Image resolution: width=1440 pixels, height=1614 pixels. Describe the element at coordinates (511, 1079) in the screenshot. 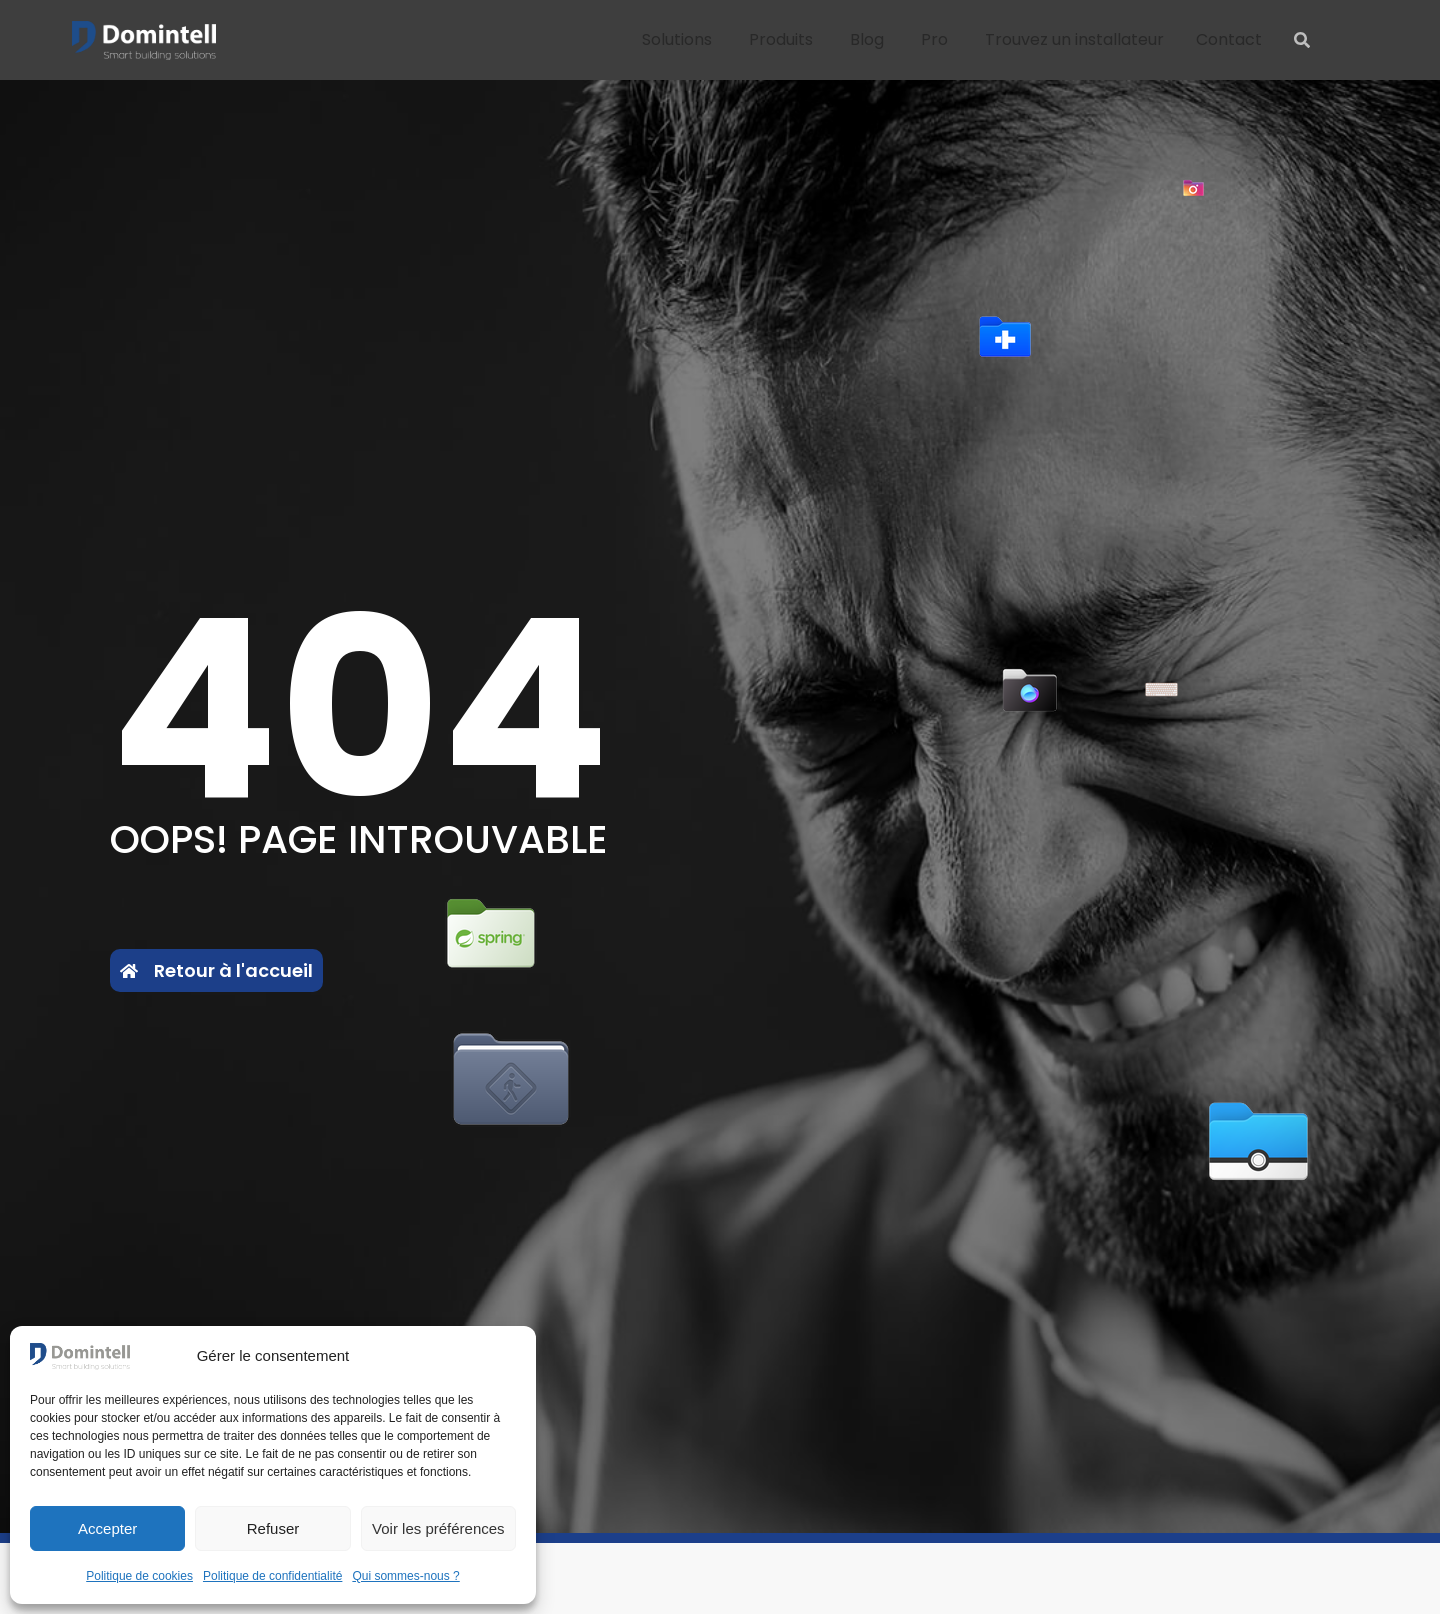

I see `access public or shared files folder` at that location.